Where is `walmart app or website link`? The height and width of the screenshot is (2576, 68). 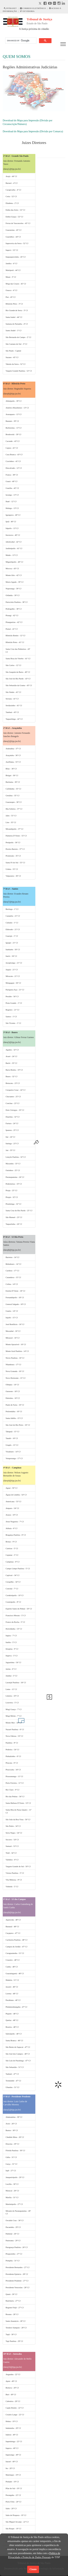
walmart app or website link is located at coordinates (58, 2085).